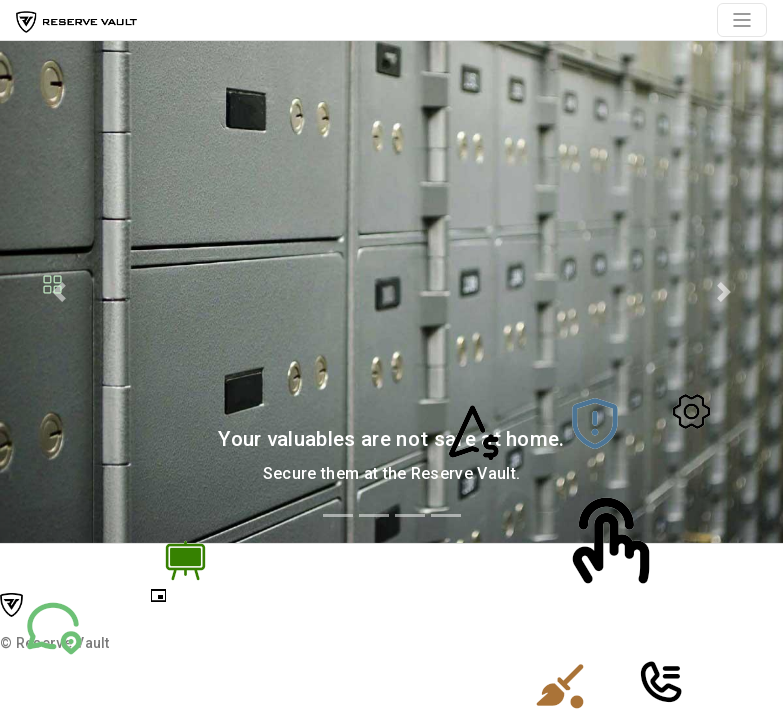  Describe the element at coordinates (52, 284) in the screenshot. I see `view all apps or menu grid` at that location.